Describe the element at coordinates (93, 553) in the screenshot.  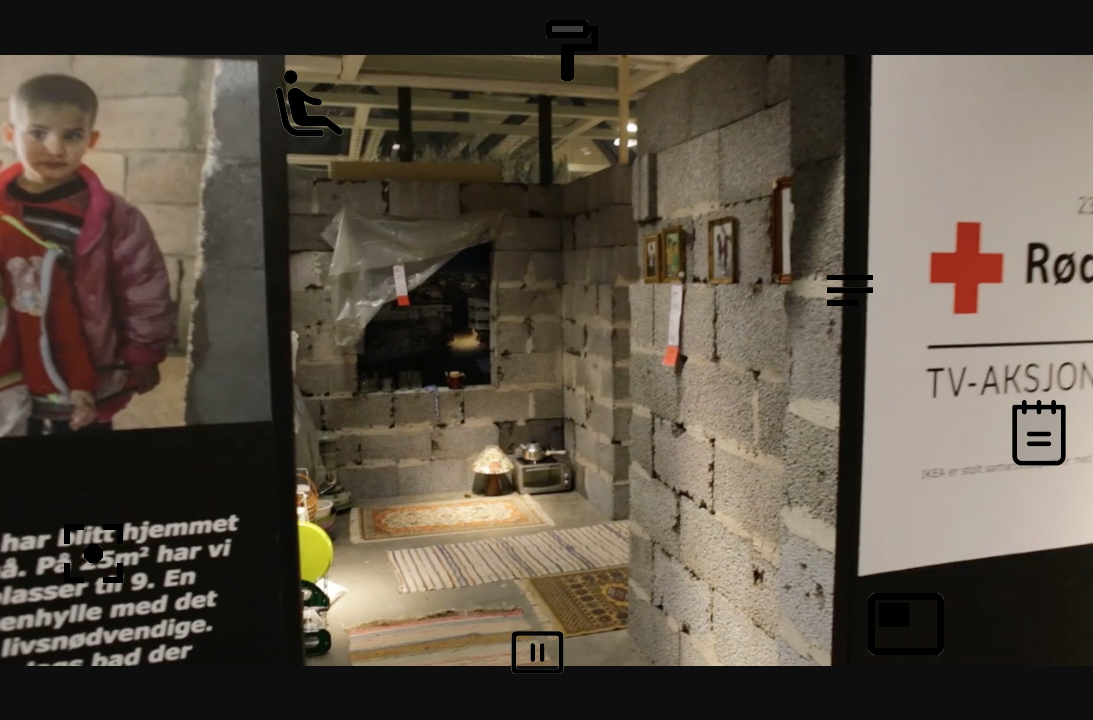
I see `center focus on the camera viewfinder` at that location.